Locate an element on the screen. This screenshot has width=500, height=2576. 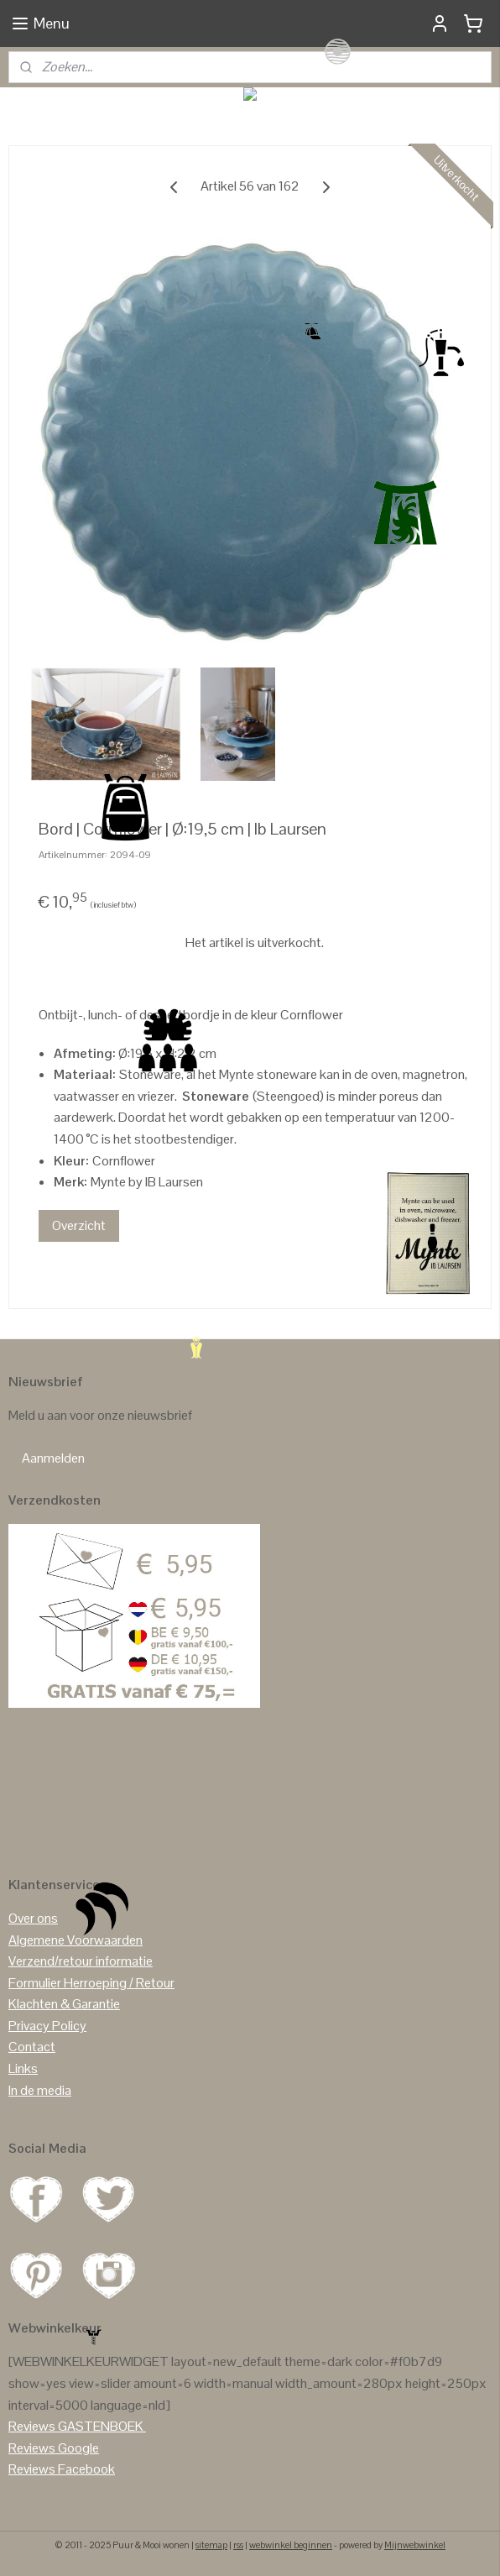
ancient or antique hardware item in inventory is located at coordinates (93, 2337).